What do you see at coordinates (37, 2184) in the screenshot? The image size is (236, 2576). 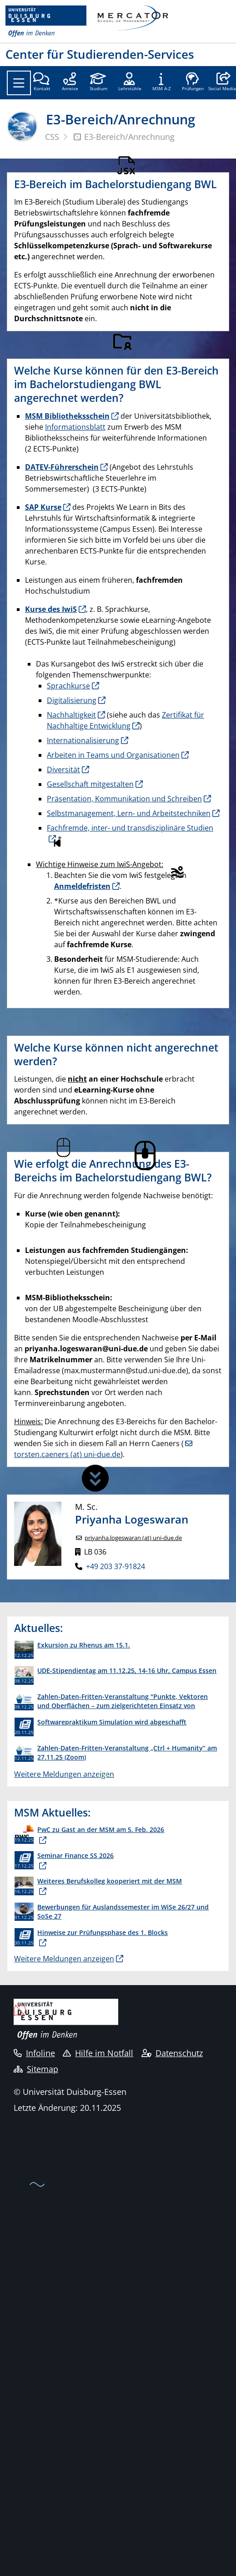 I see `indicates an approximate or estimated value` at bounding box center [37, 2184].